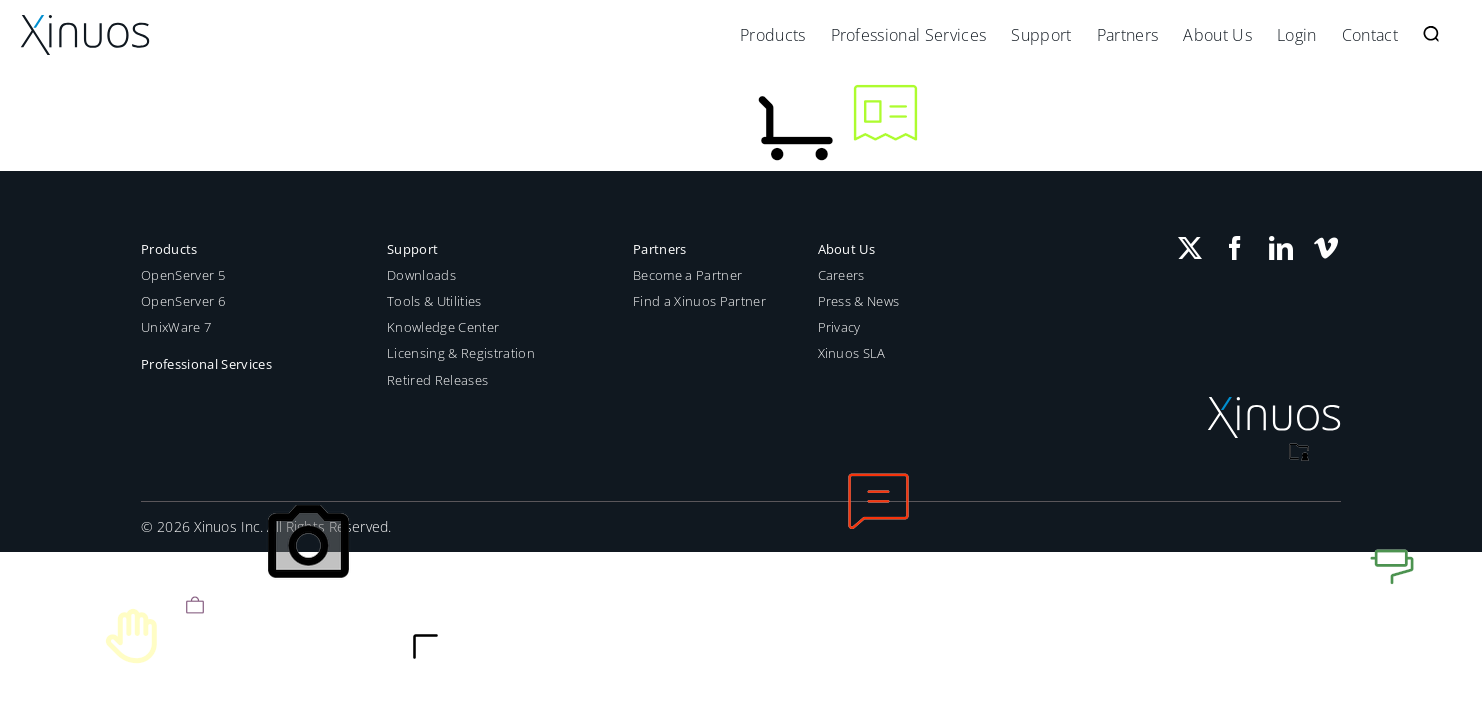 The width and height of the screenshot is (1482, 720). What do you see at coordinates (195, 606) in the screenshot?
I see `view your shopping bag` at bounding box center [195, 606].